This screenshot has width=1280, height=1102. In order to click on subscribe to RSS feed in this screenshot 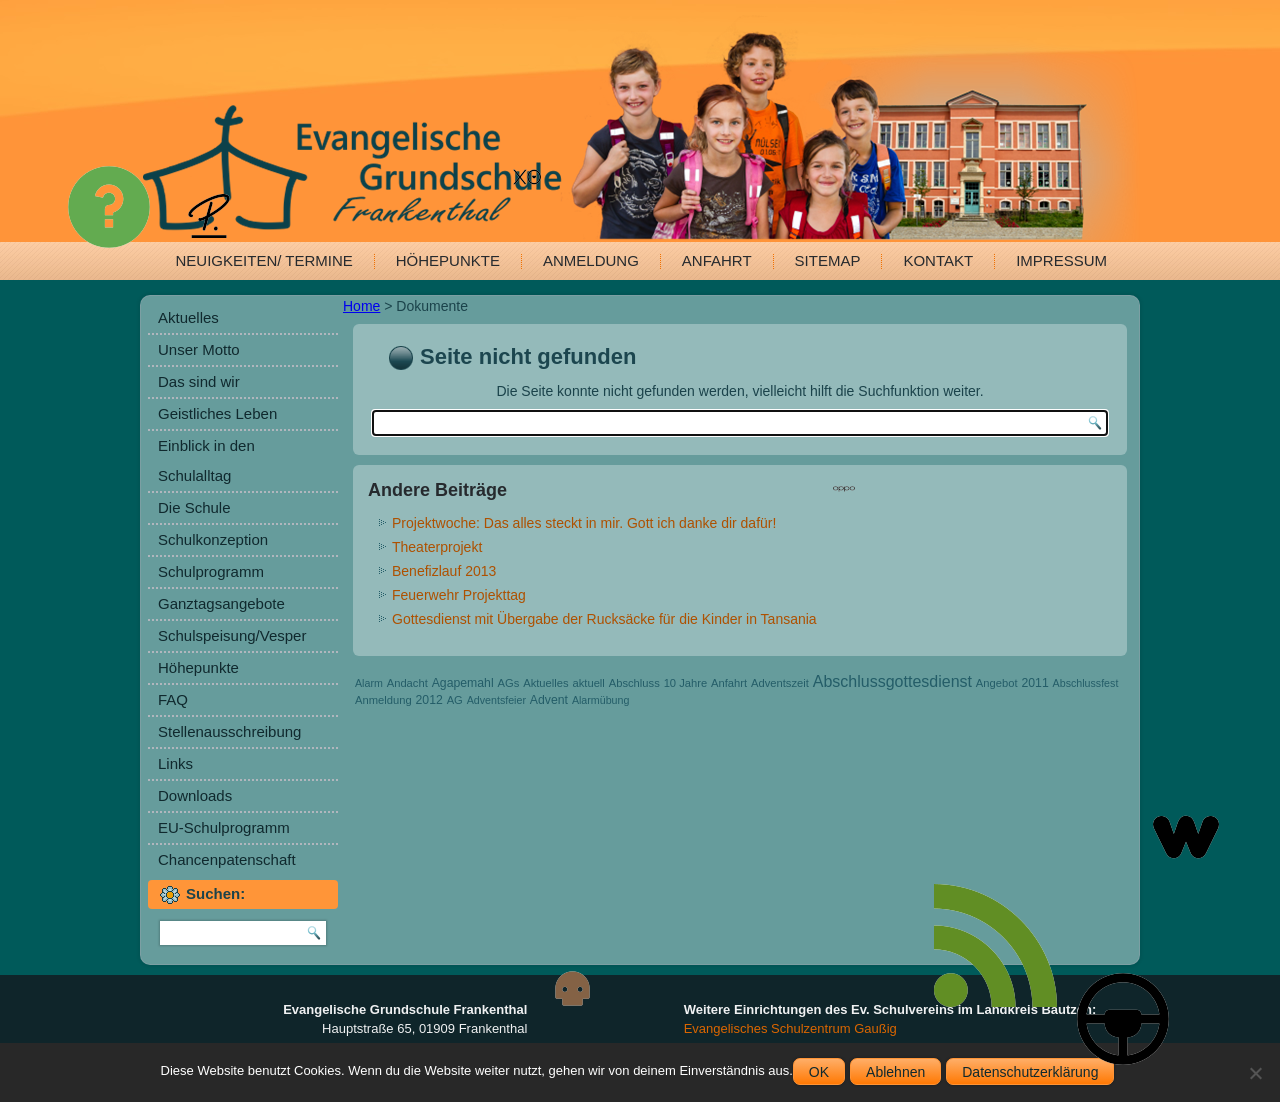, I will do `click(995, 945)`.